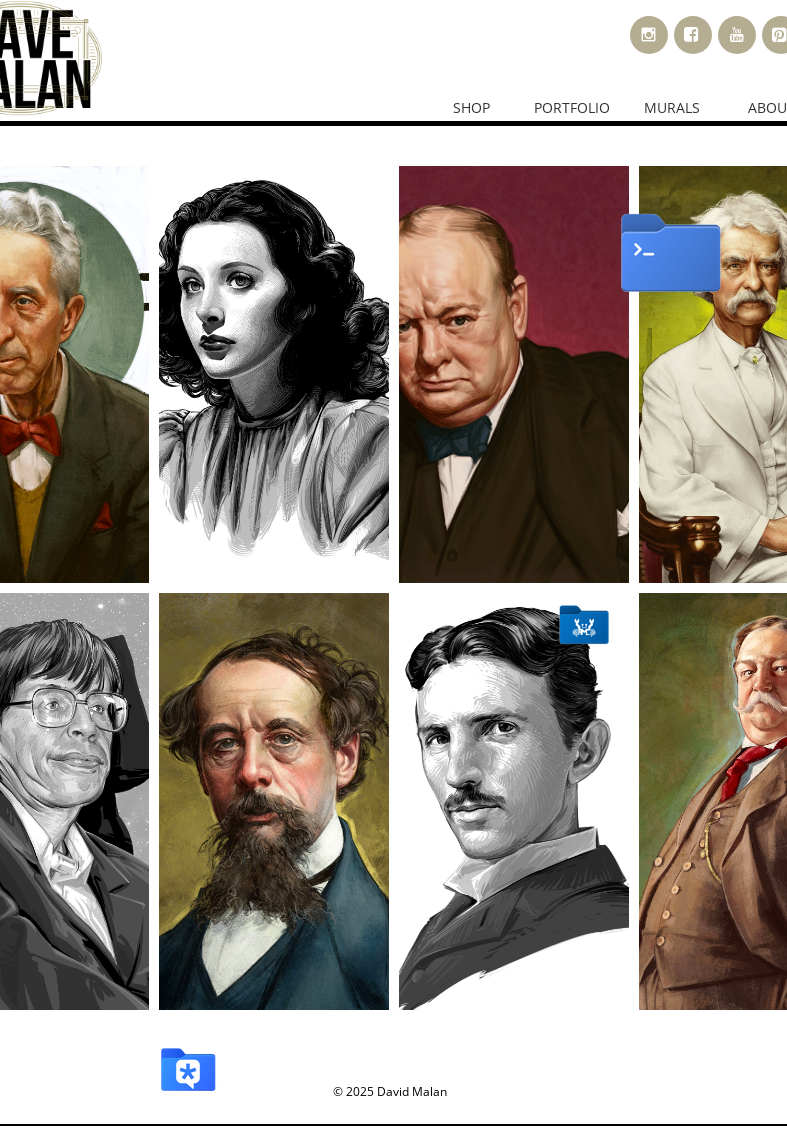 This screenshot has width=787, height=1137. Describe the element at coordinates (188, 1071) in the screenshot. I see `open Tim messaging app folder` at that location.